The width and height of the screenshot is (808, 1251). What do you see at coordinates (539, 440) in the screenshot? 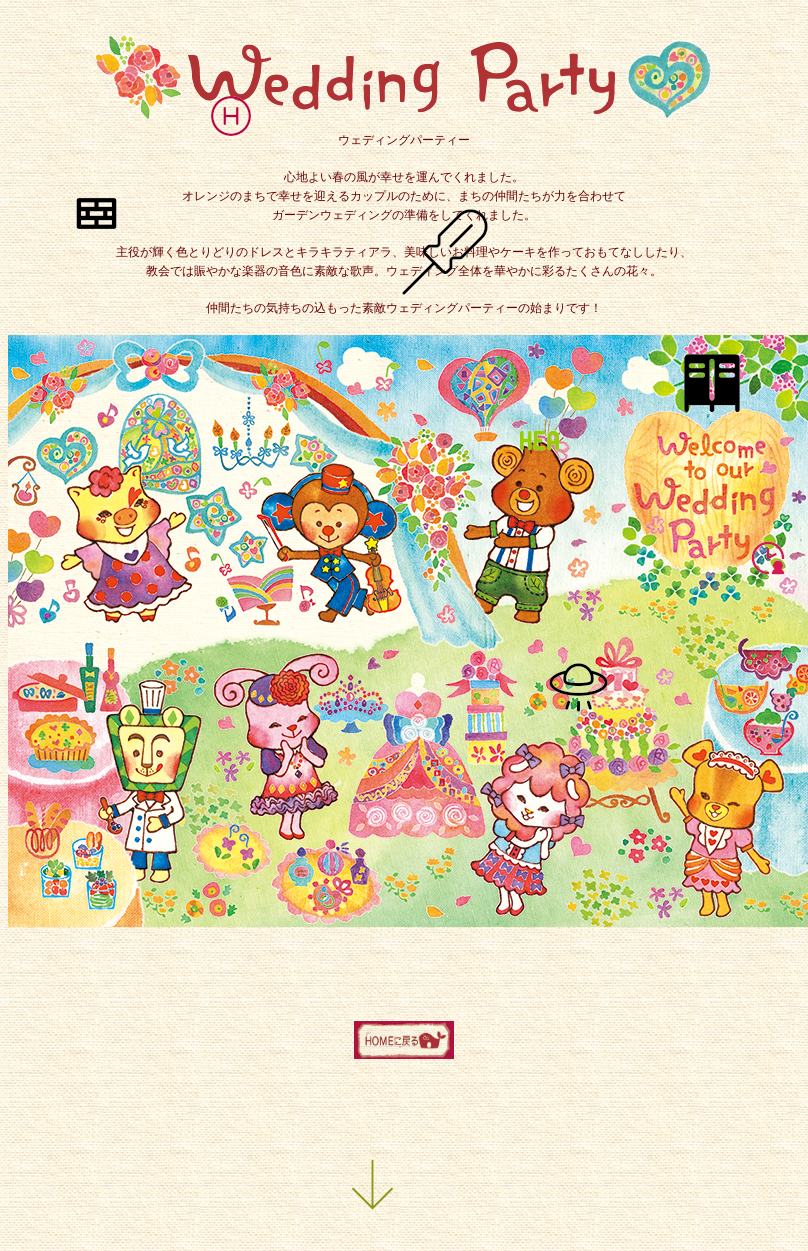
I see `indicates HTTP HEAD request method` at bounding box center [539, 440].